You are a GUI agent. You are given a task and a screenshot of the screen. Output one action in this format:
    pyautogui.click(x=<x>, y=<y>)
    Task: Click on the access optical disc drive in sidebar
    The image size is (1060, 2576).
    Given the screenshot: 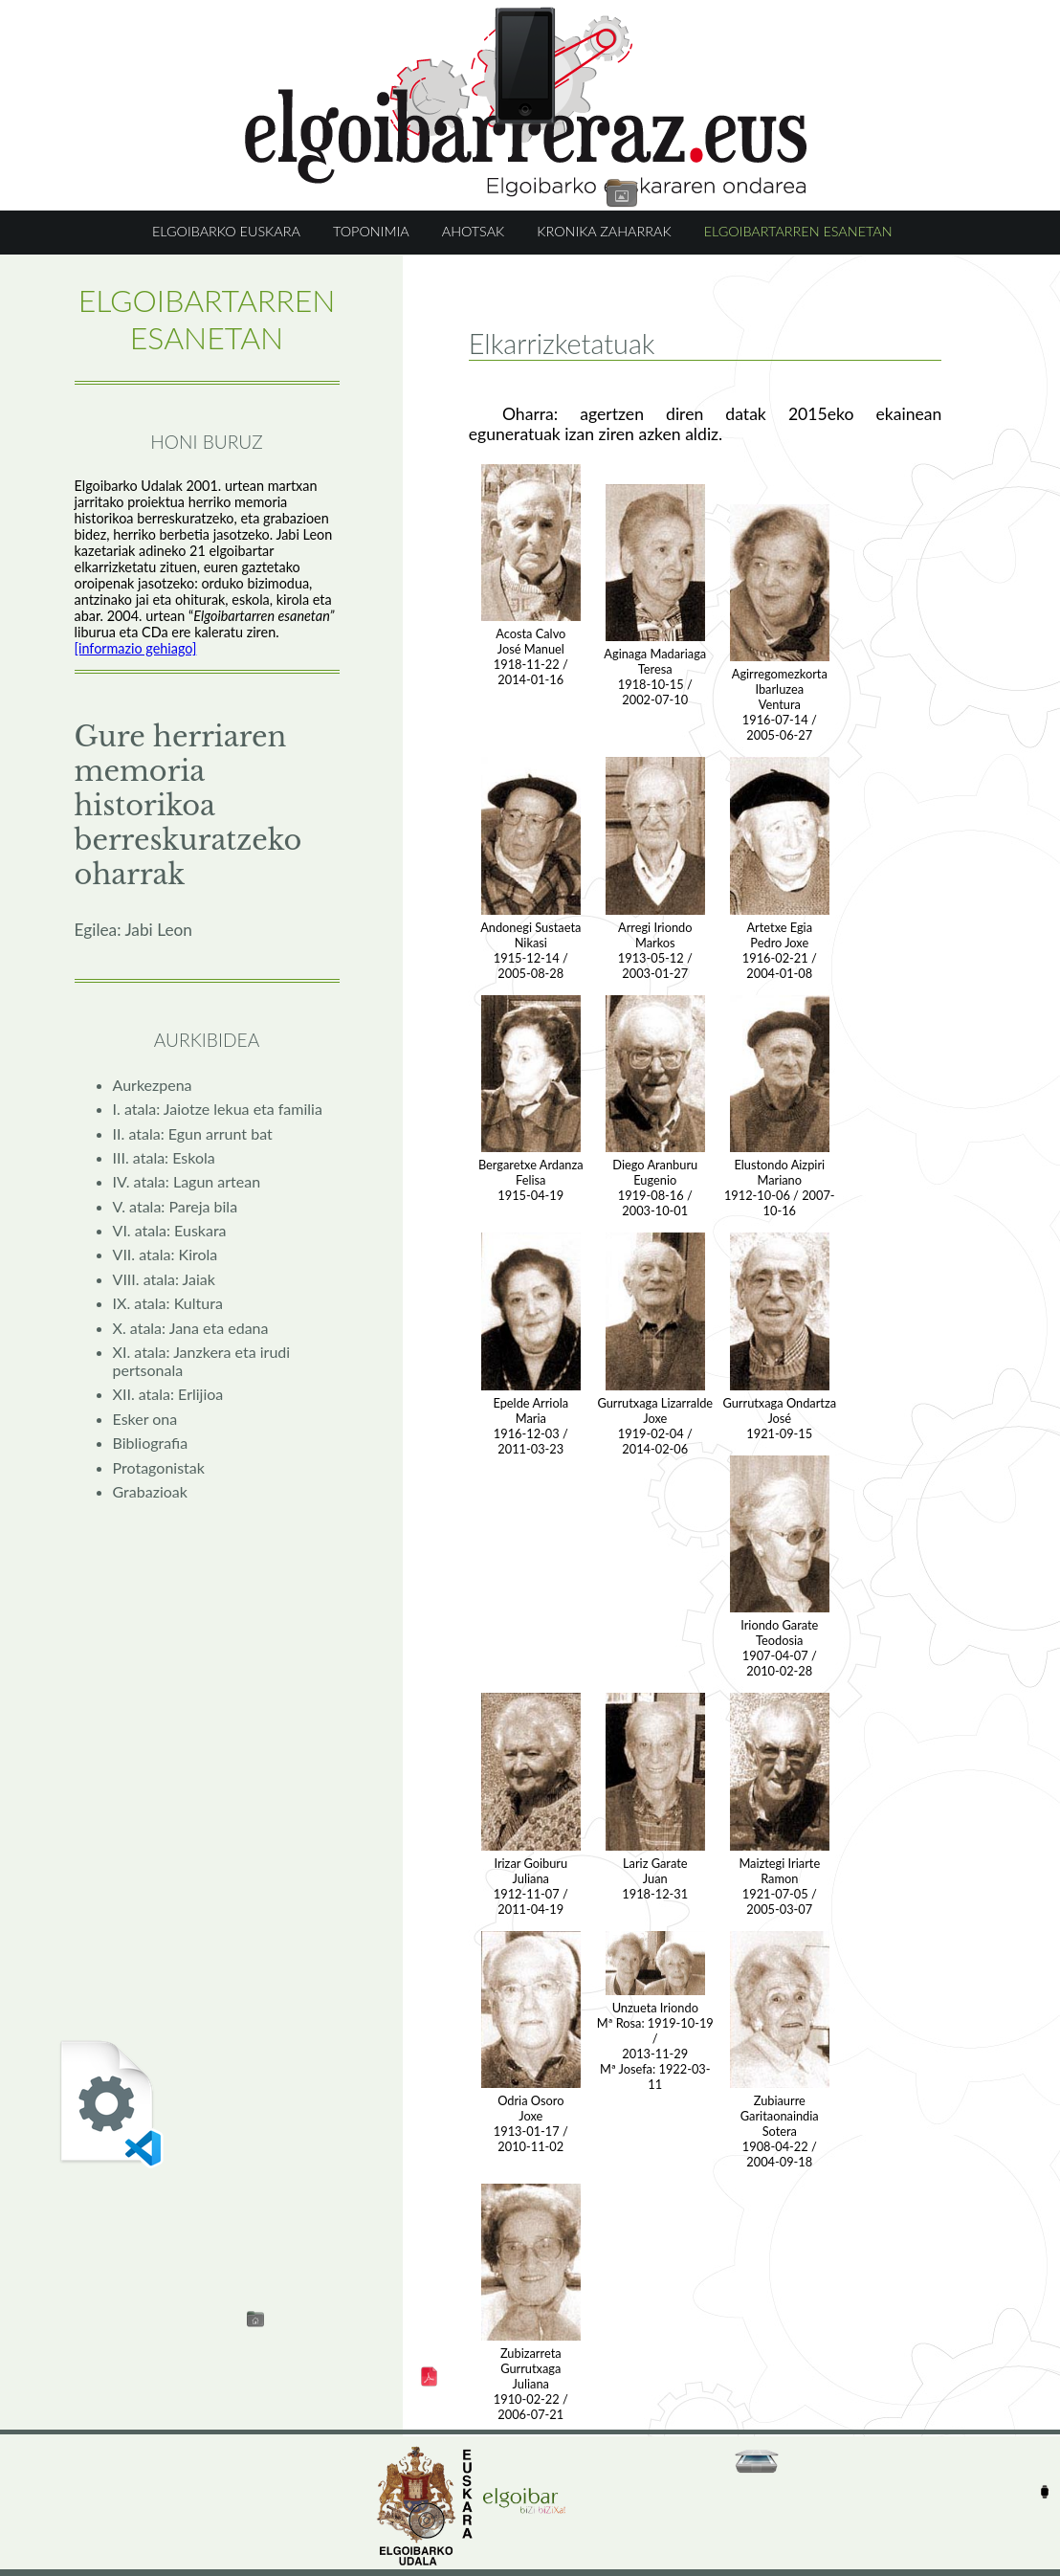 What is the action you would take?
    pyautogui.click(x=427, y=2520)
    